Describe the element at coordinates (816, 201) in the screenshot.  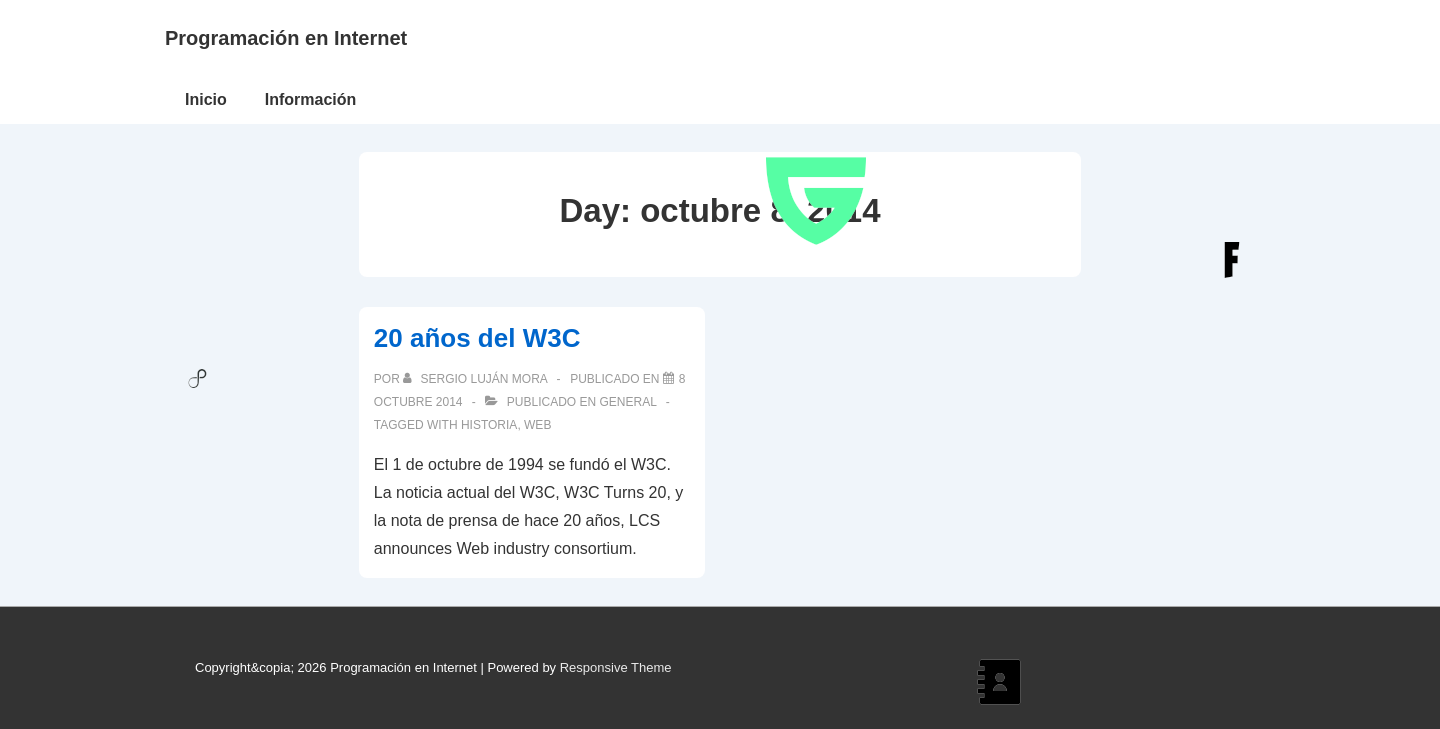
I see `open the Guilded app` at that location.